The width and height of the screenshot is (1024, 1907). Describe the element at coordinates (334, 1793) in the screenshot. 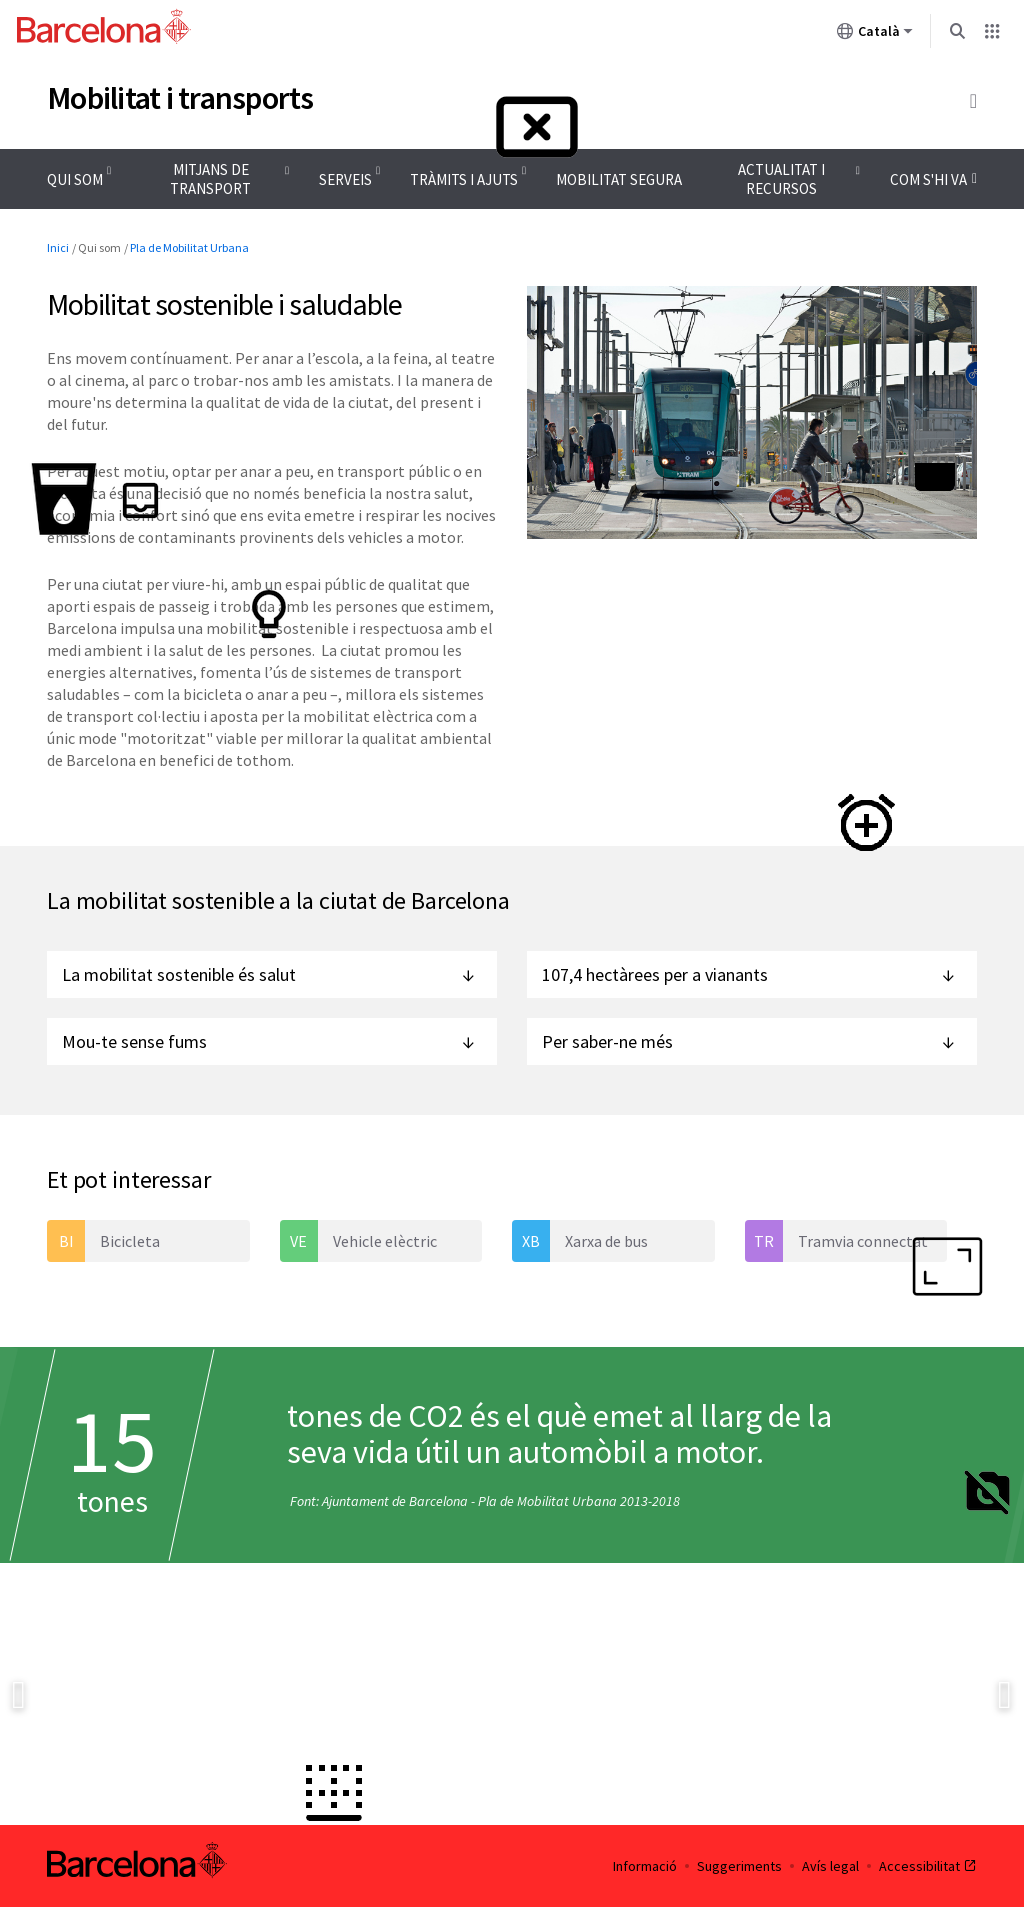

I see `apply bottom border to selected cells` at that location.